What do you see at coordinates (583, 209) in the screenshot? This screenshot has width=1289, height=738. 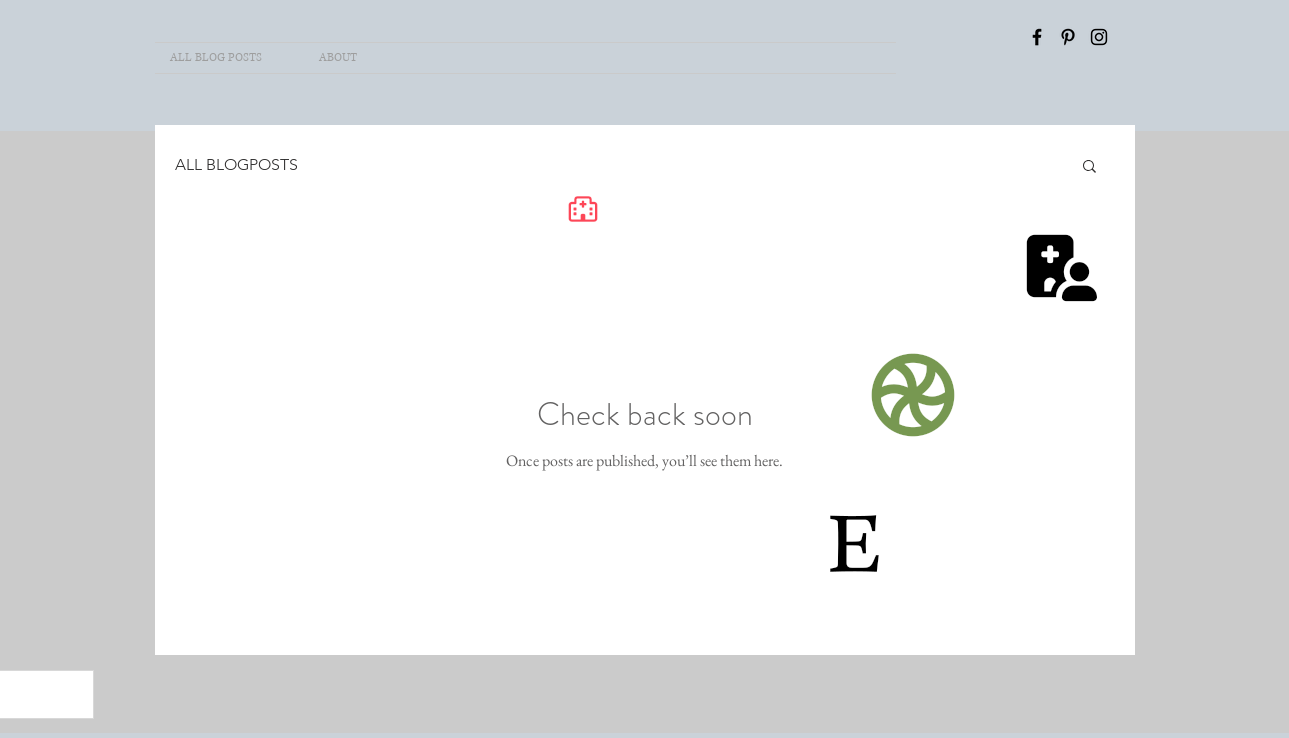 I see `view nearby hospitals or medical facilities` at bounding box center [583, 209].